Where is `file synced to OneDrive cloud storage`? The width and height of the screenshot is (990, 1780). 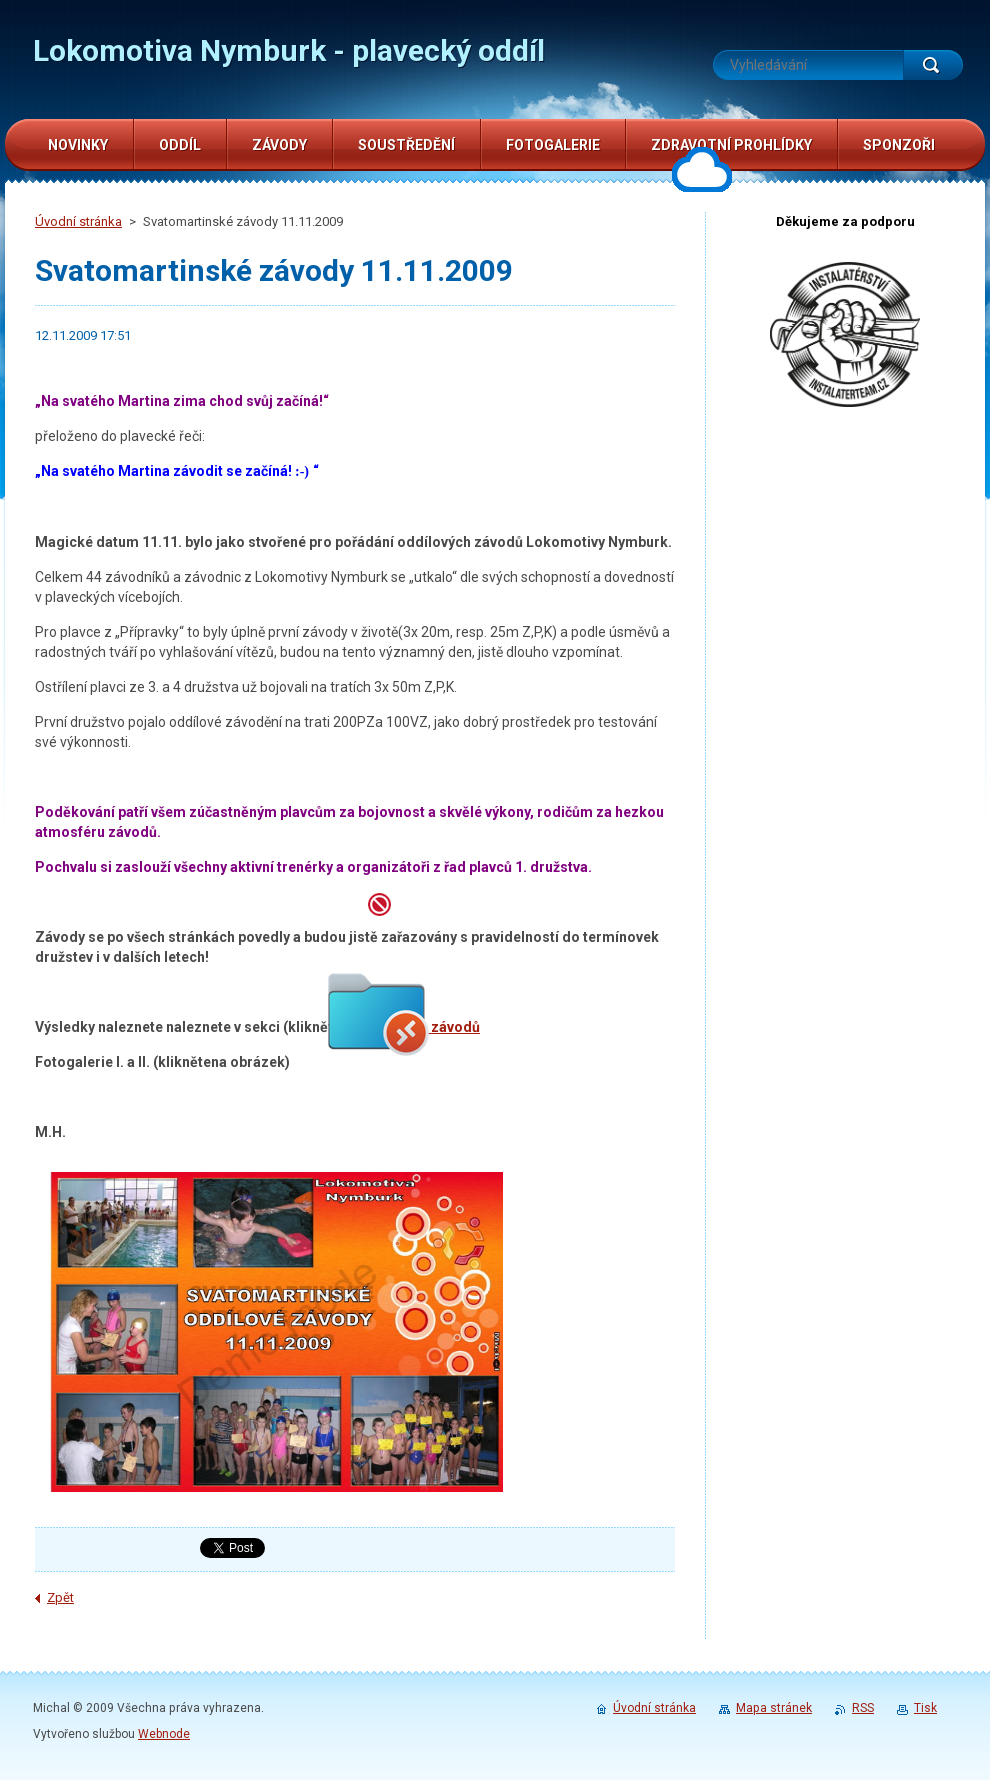 file synced to OneDrive cloud storage is located at coordinates (702, 172).